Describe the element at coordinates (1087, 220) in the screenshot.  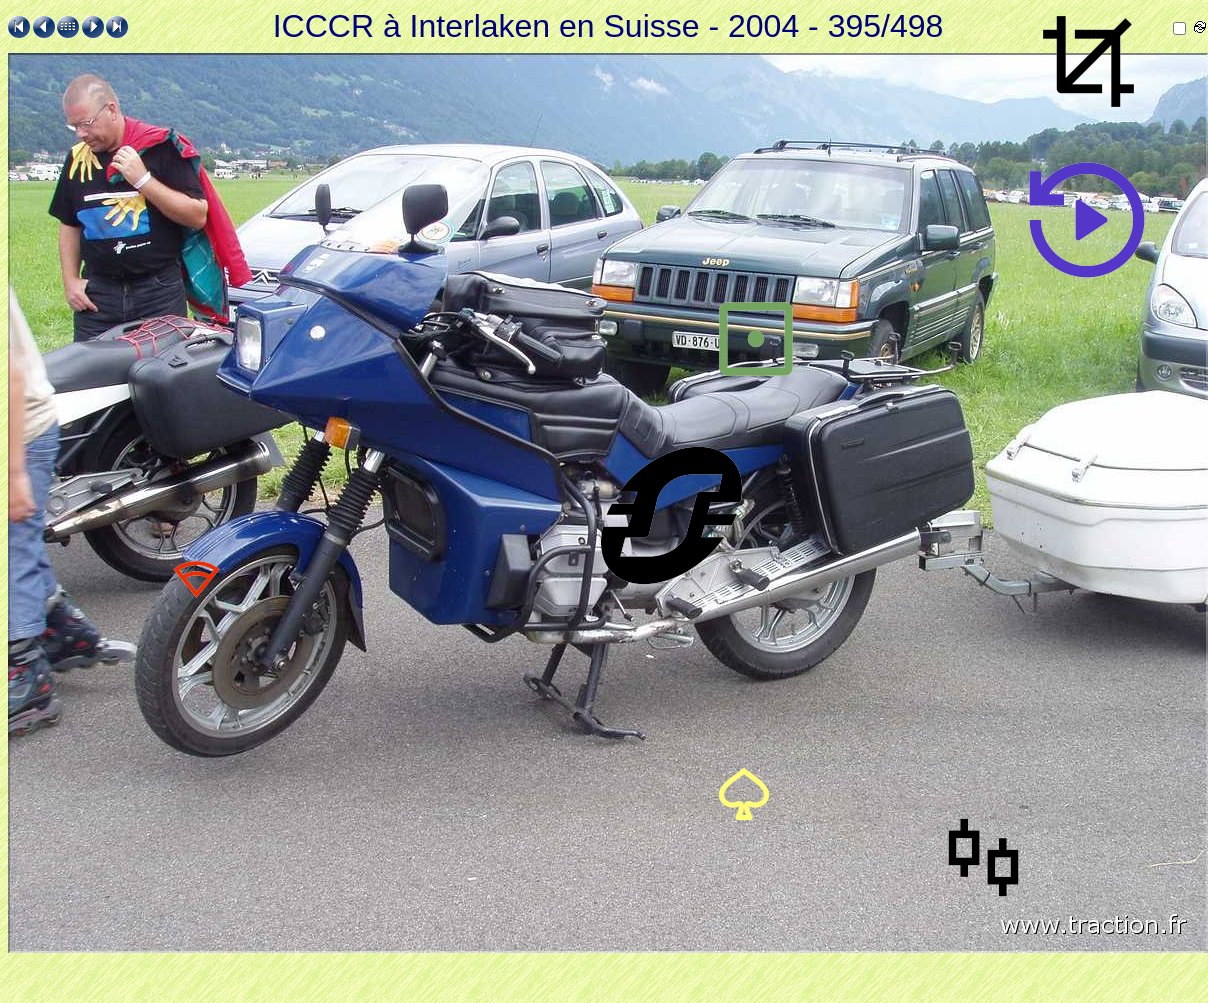
I see `view memories or flashback content` at that location.